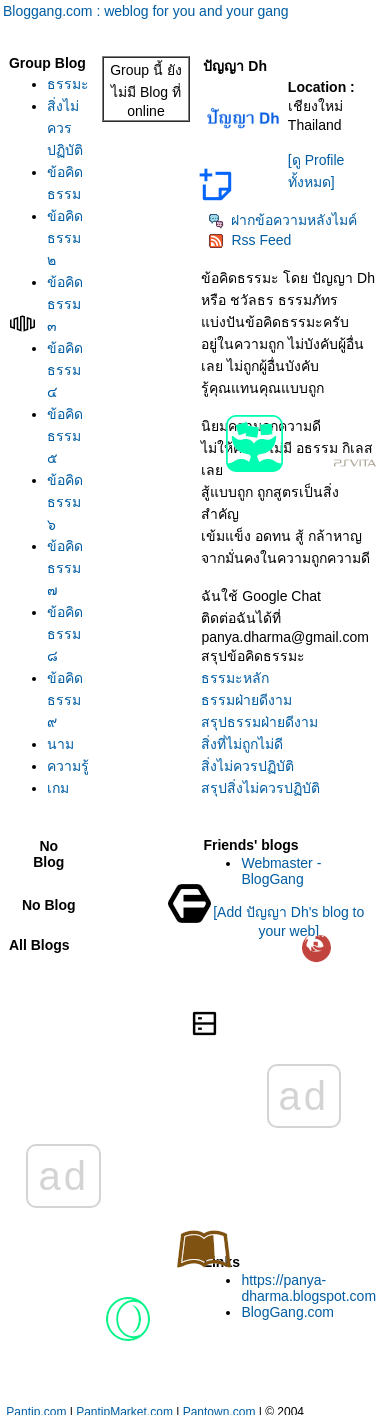 The height and width of the screenshot is (1415, 383). What do you see at coordinates (128, 1319) in the screenshot?
I see `open Opera GX browser` at bounding box center [128, 1319].